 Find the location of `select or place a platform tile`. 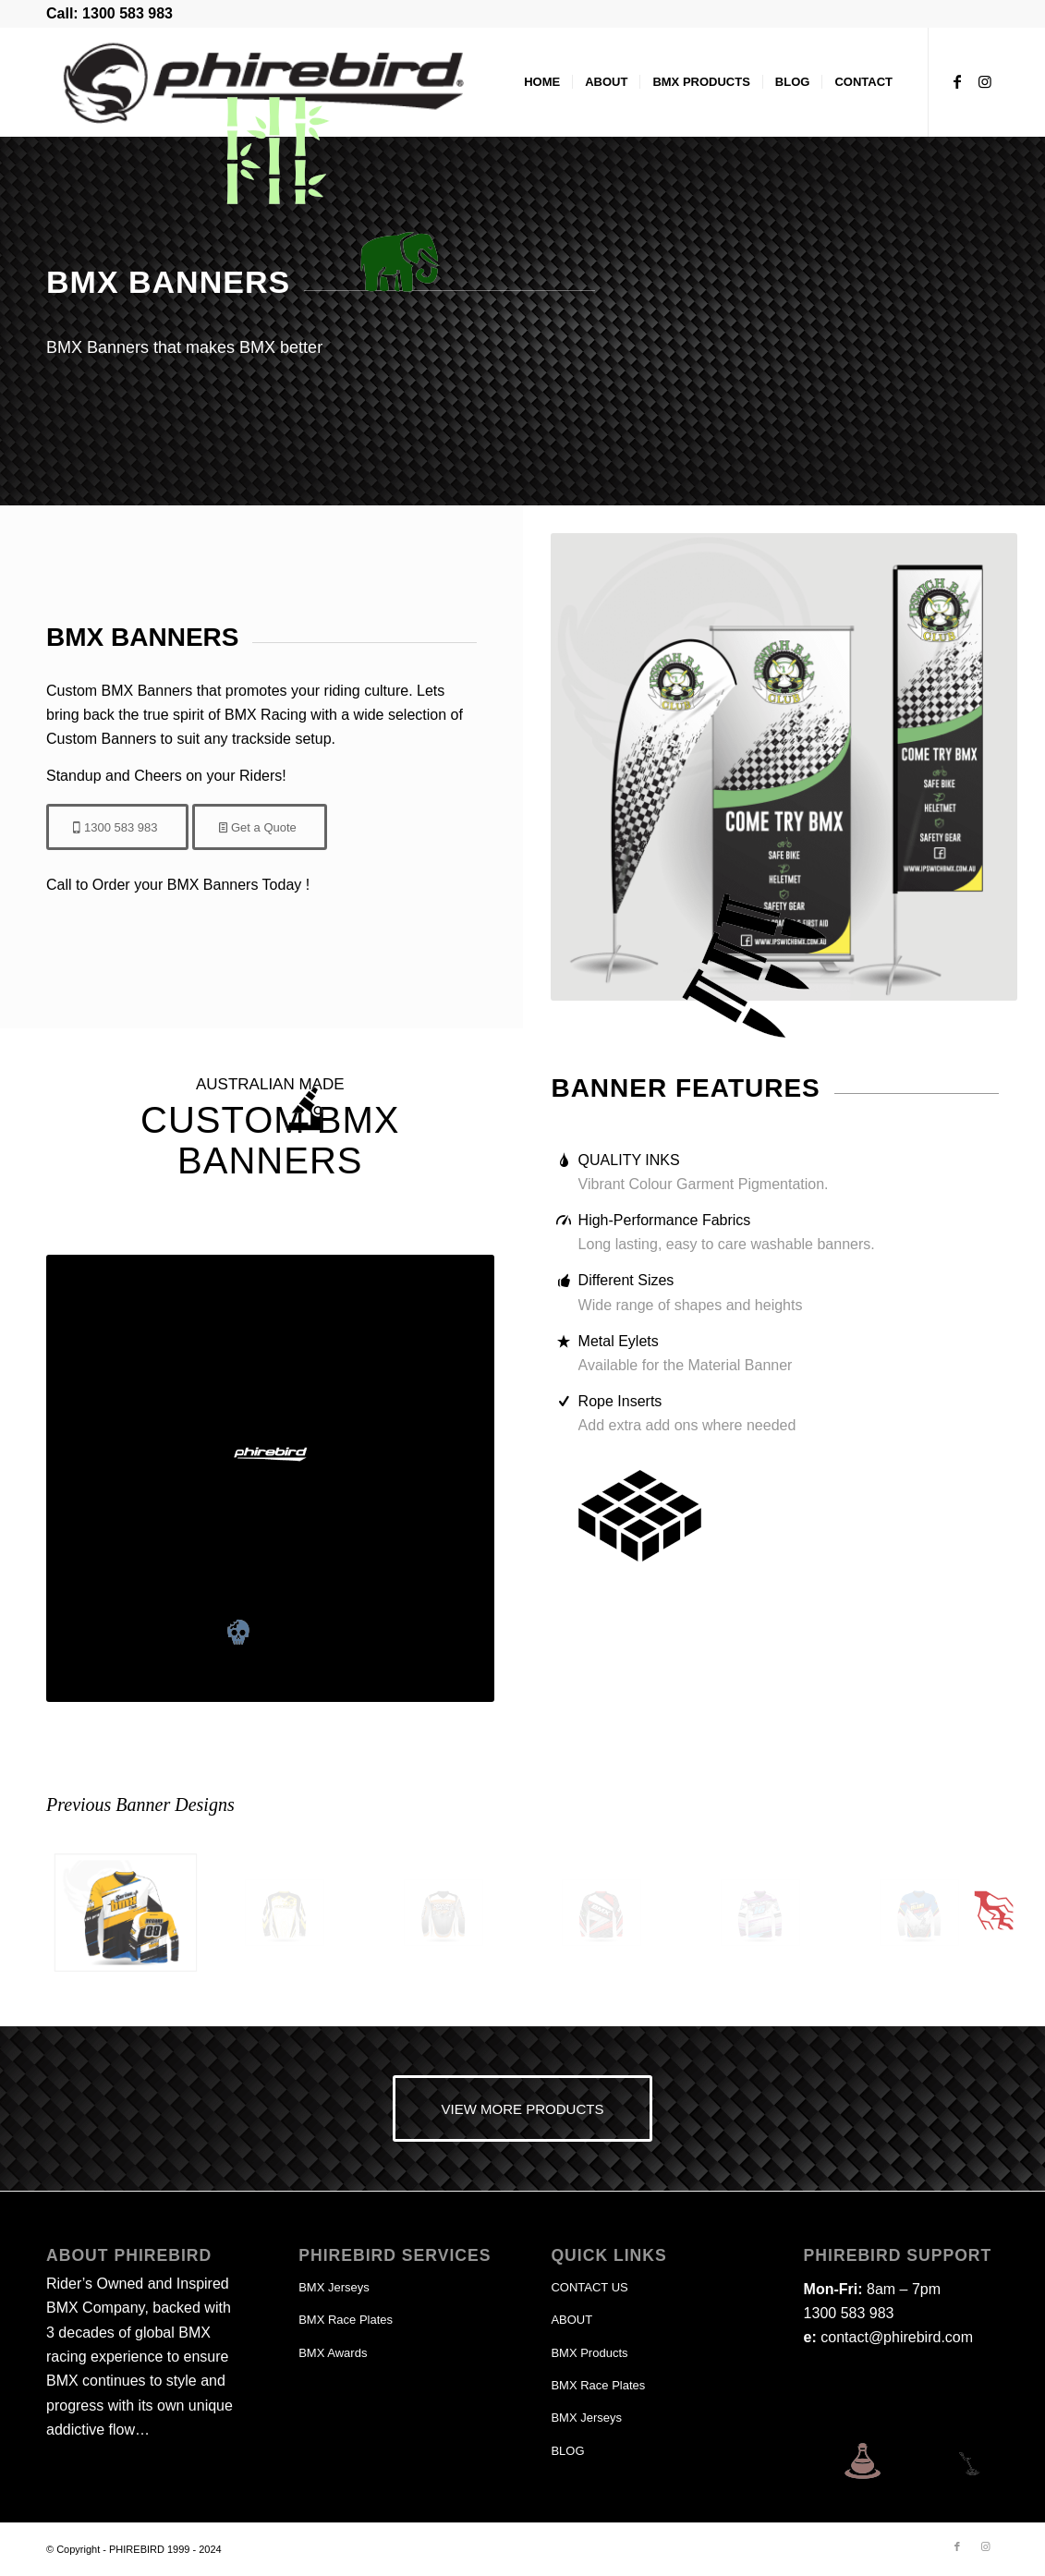

select or place a platform tile is located at coordinates (639, 1515).